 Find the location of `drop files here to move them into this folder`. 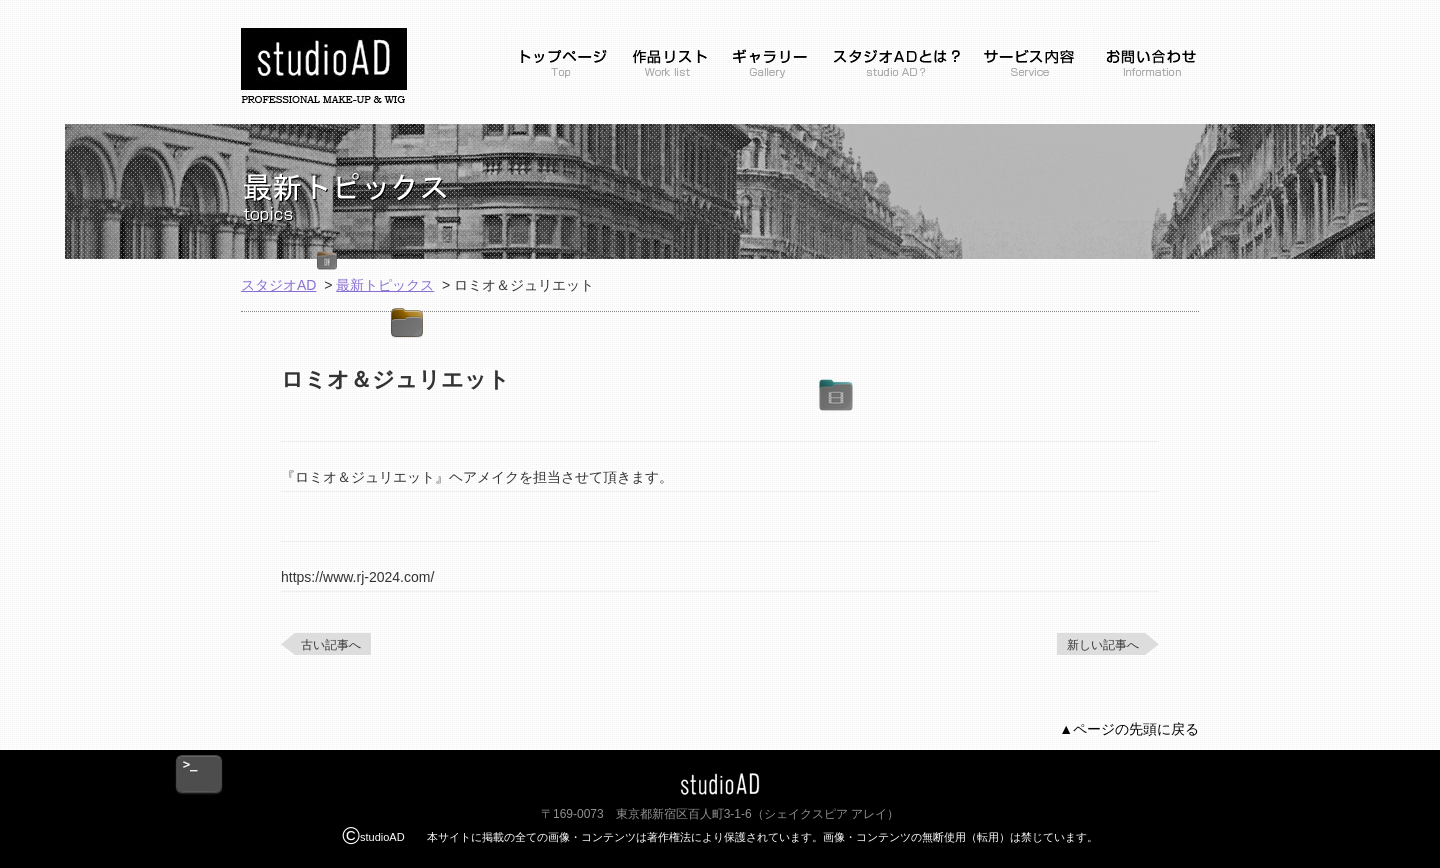

drop files here to move them into this folder is located at coordinates (407, 322).